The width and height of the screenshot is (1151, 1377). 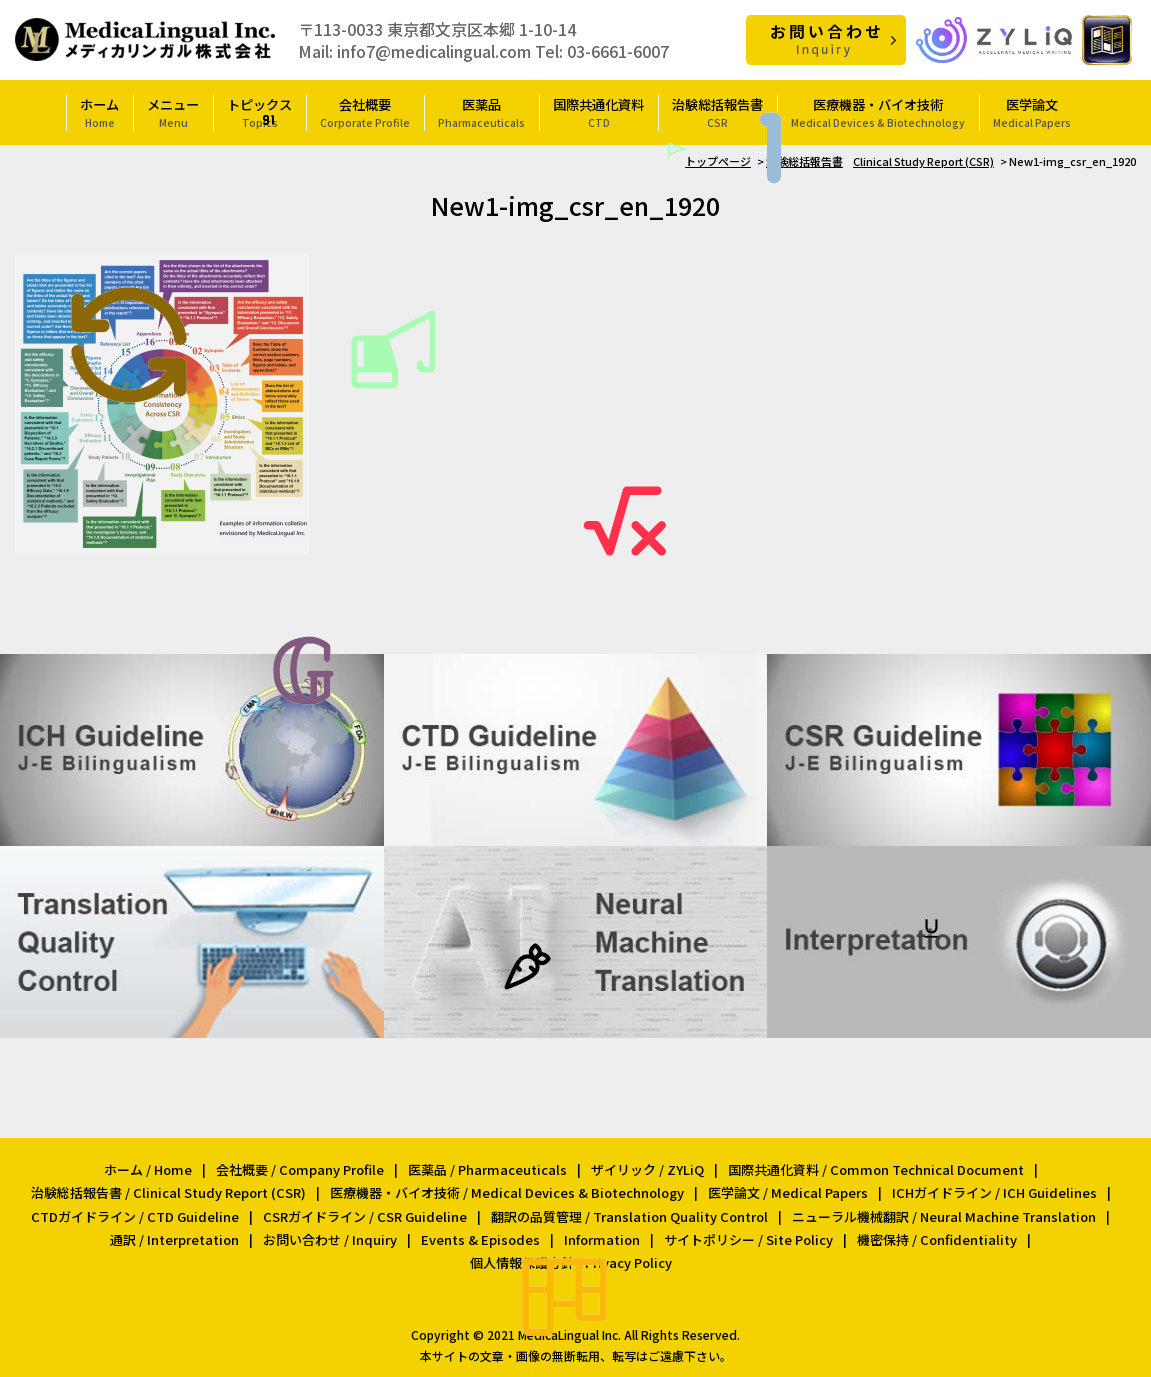 What do you see at coordinates (774, 148) in the screenshot?
I see `indicates first item or top priority` at bounding box center [774, 148].